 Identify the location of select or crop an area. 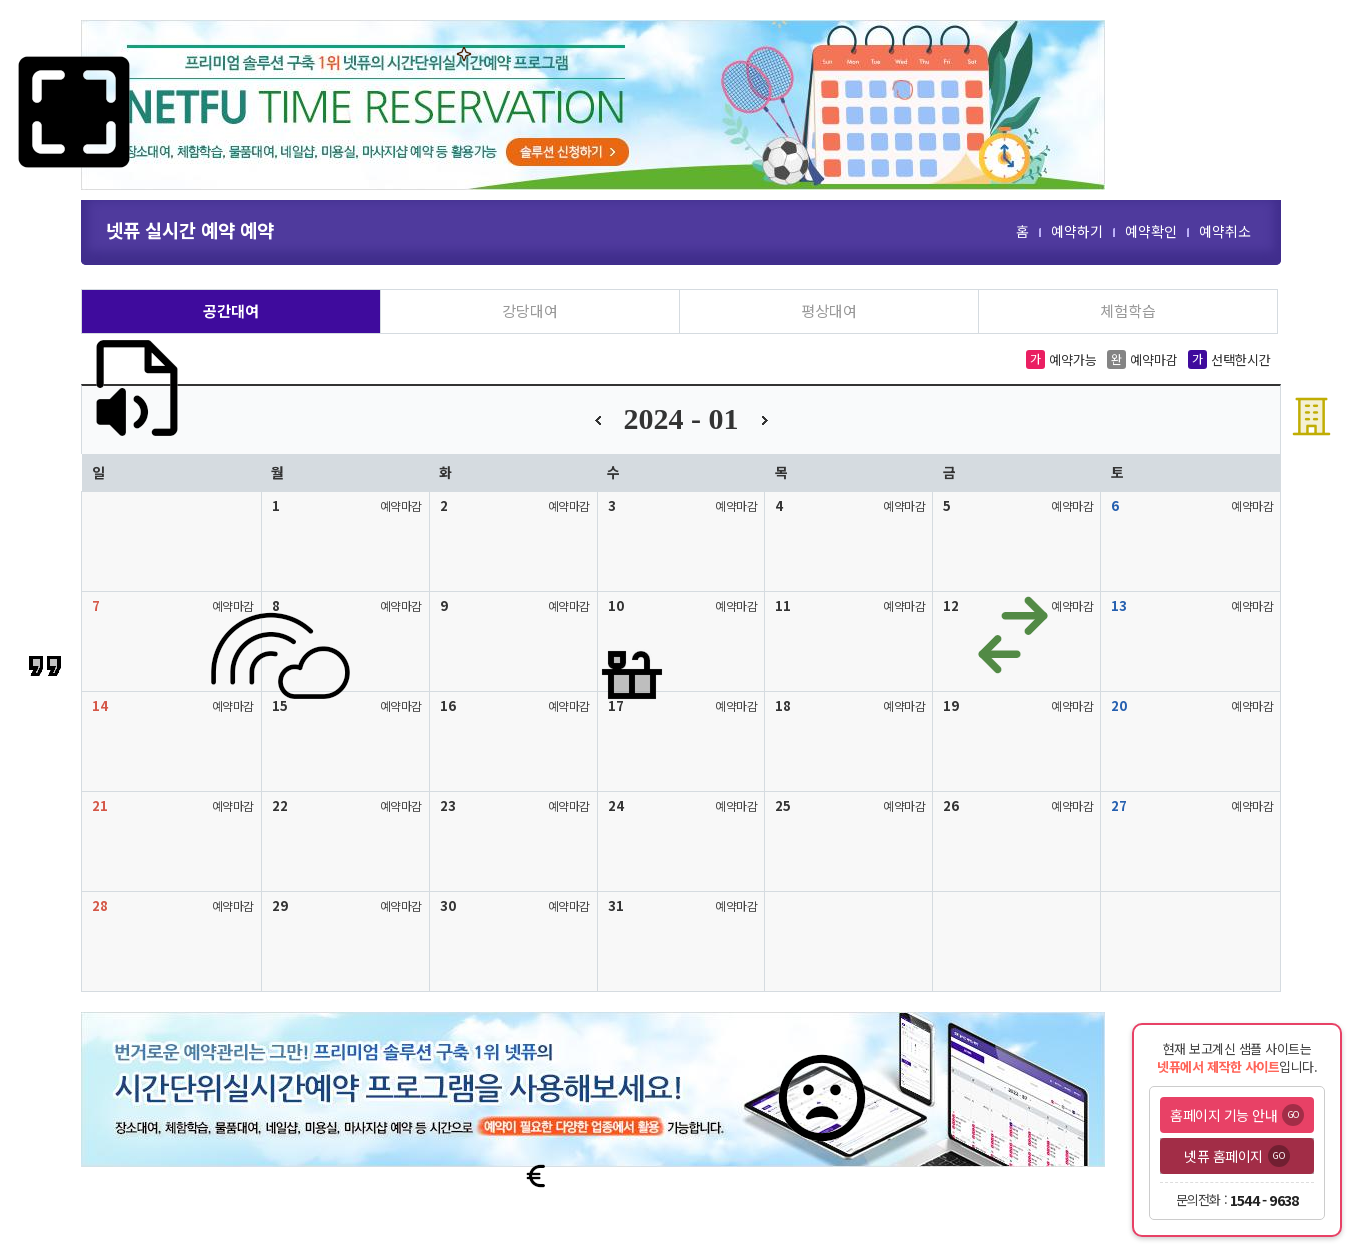
(74, 112).